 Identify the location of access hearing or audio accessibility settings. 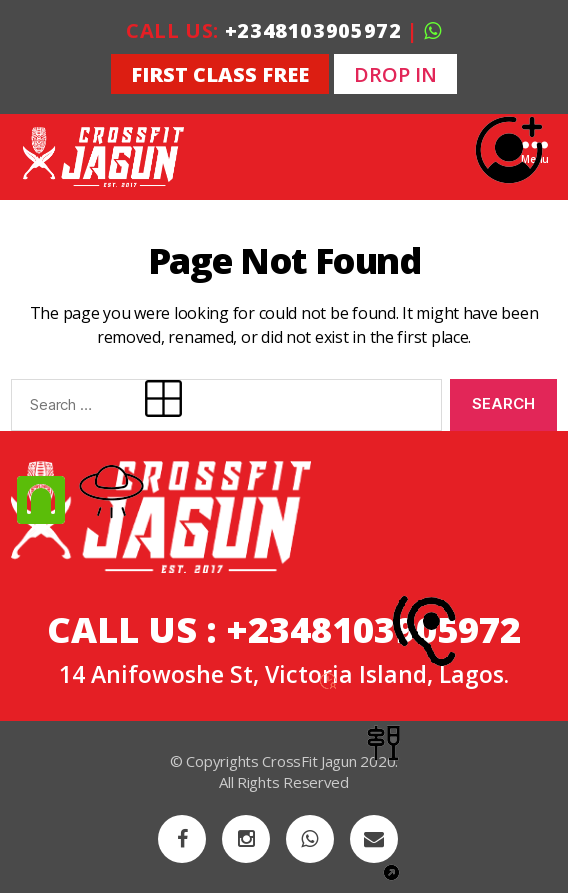
(424, 631).